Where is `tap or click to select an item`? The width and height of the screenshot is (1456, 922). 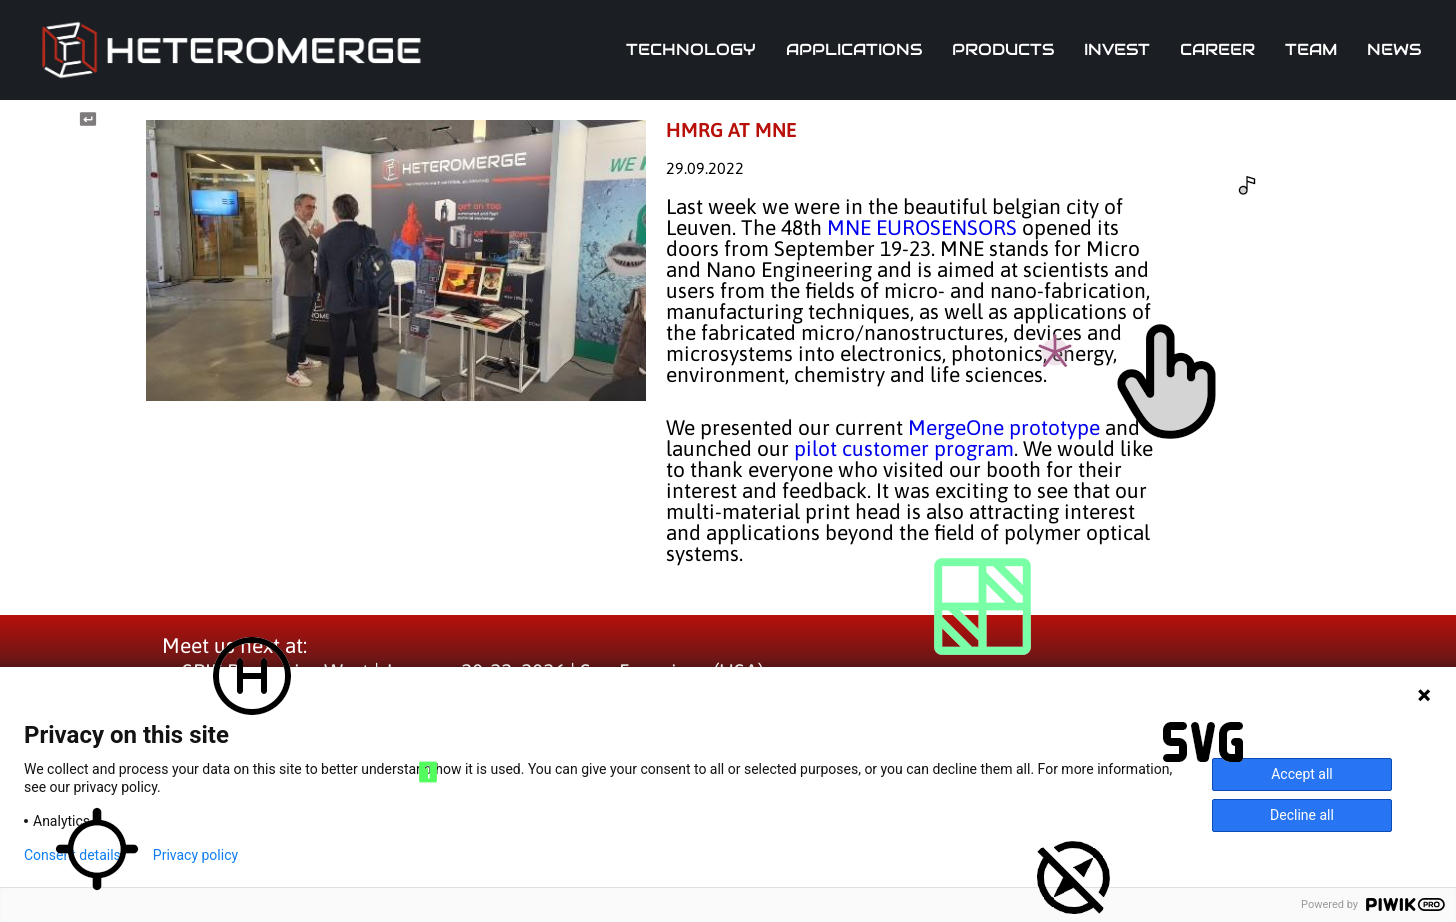 tap or click to select an item is located at coordinates (1166, 381).